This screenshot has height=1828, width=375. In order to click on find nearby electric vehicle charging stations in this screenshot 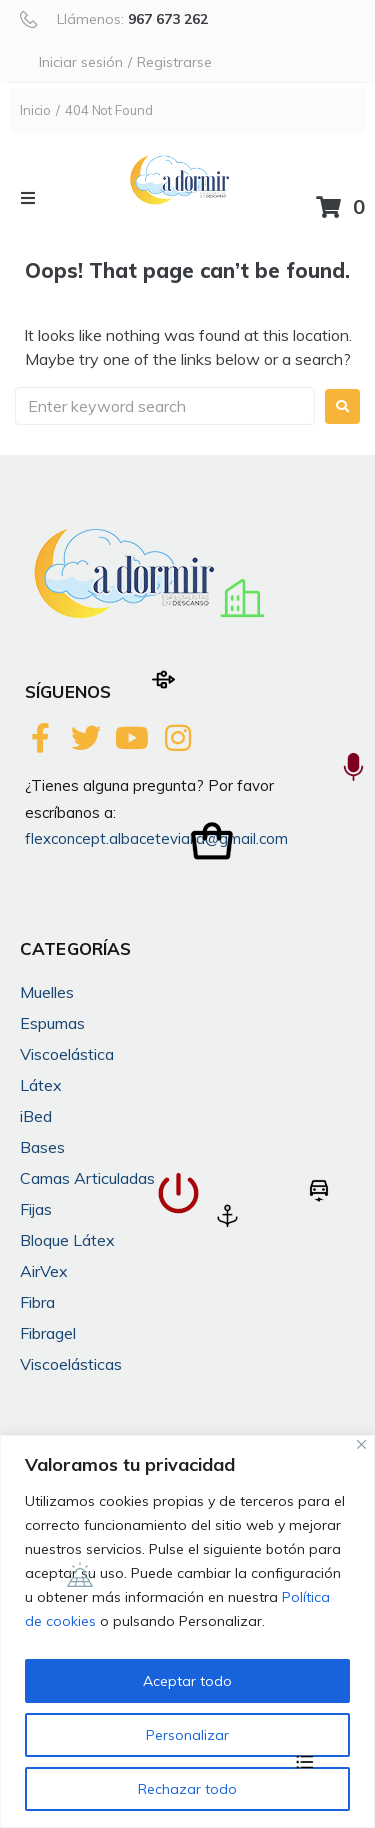, I will do `click(319, 1191)`.